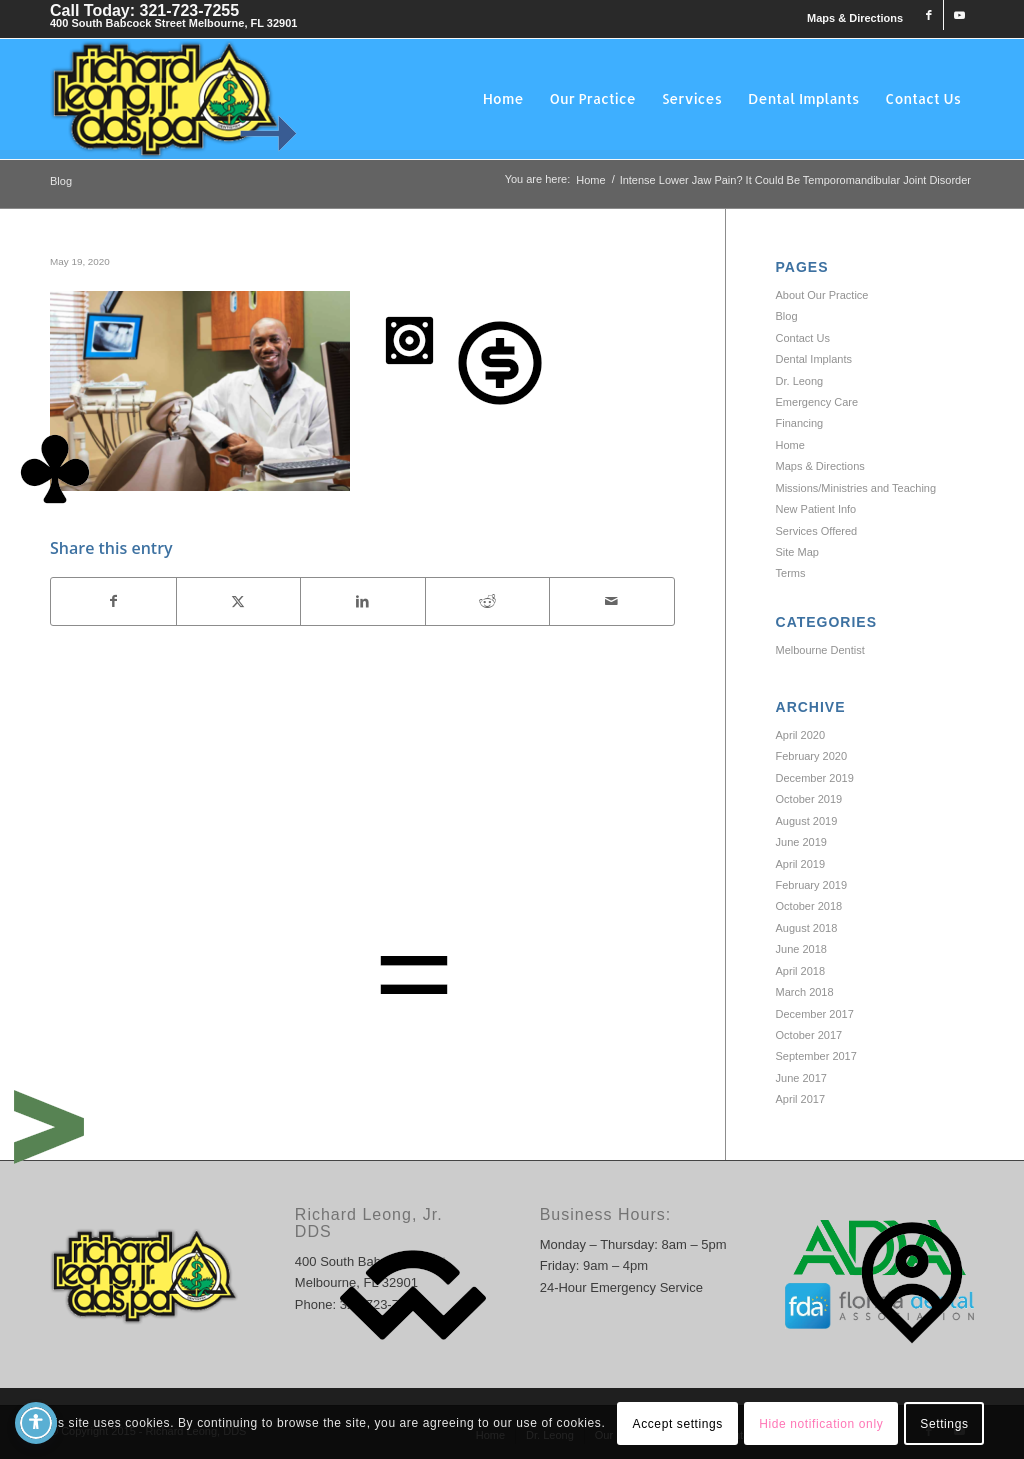 Image resolution: width=1024 pixels, height=1459 pixels. What do you see at coordinates (409, 340) in the screenshot?
I see `adjust speaker or audio output settings` at bounding box center [409, 340].